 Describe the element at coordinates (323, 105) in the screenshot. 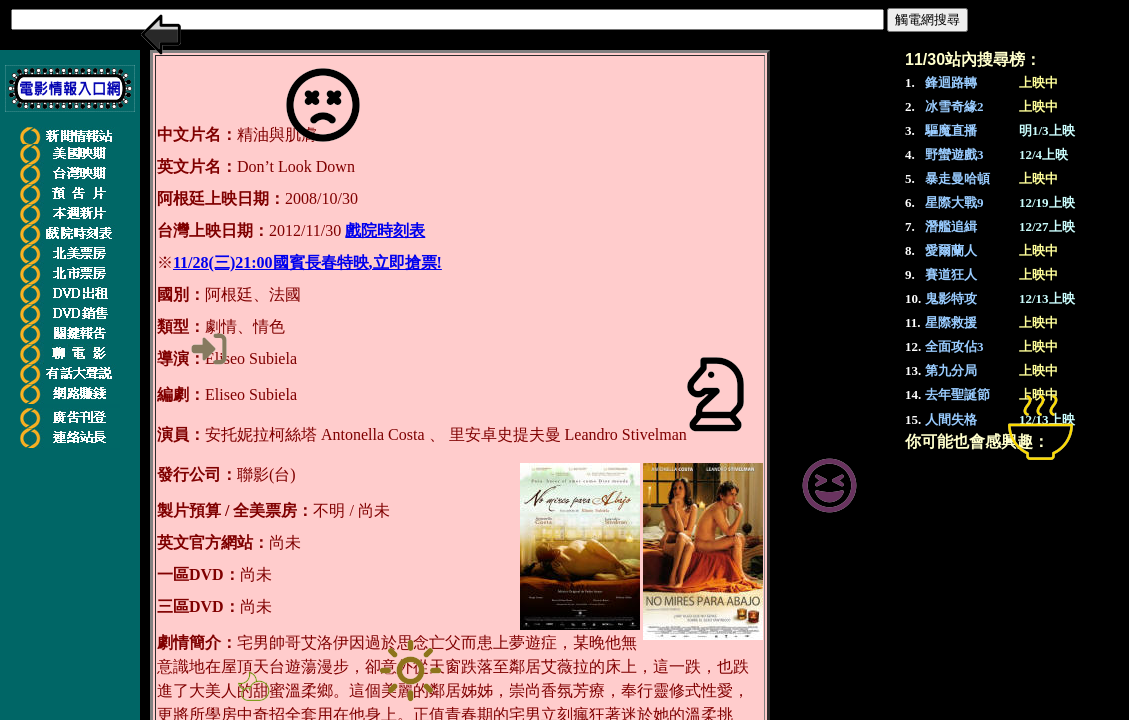

I see `indicates an error or system failure` at that location.